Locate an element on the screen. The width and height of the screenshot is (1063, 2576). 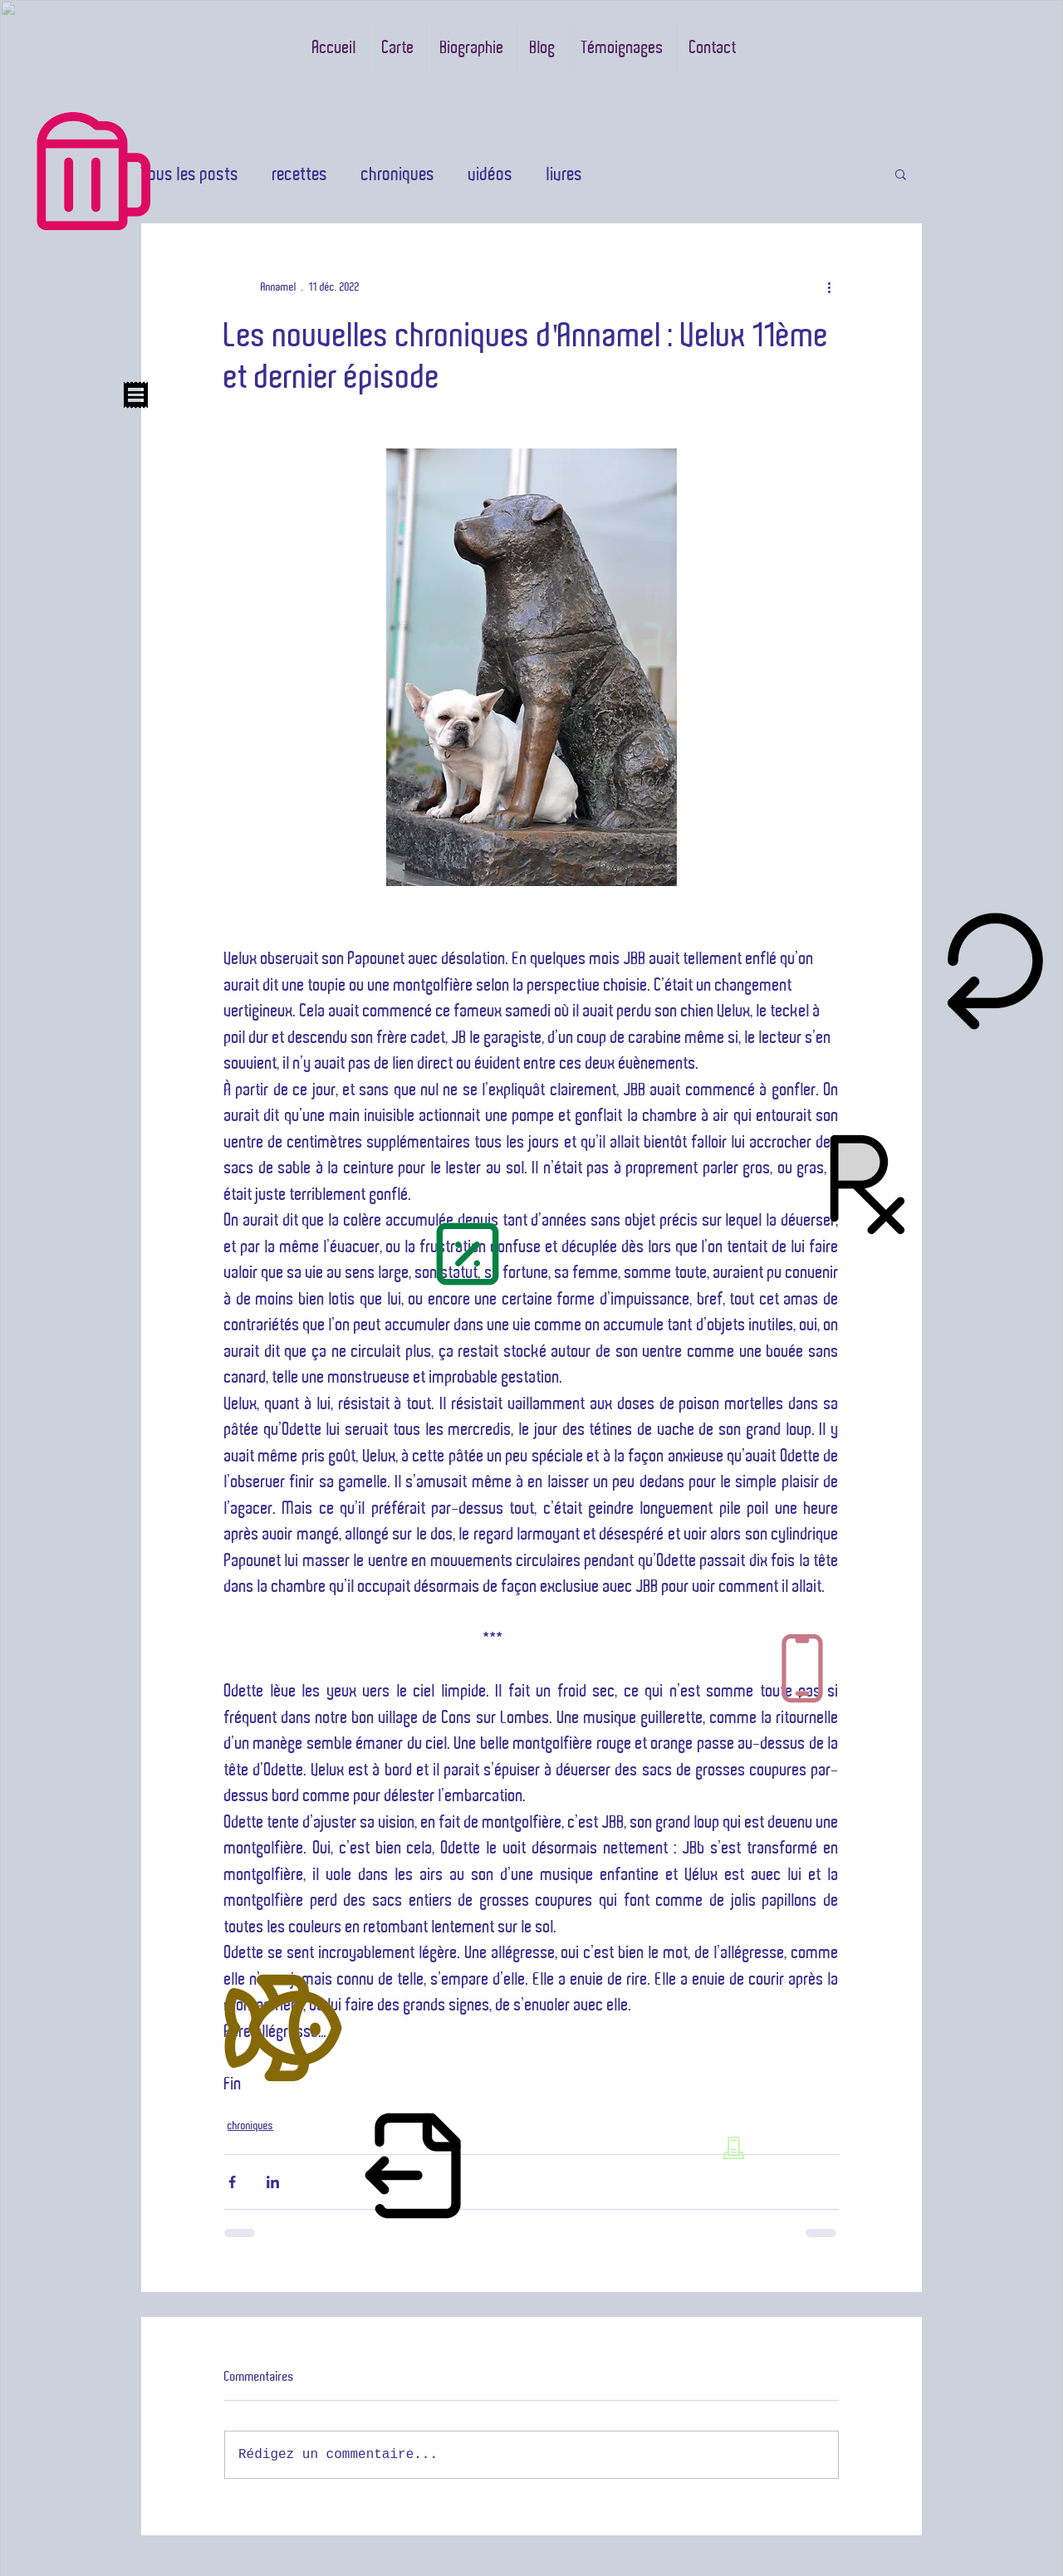
repeat or iterate through a process is located at coordinates (995, 971).